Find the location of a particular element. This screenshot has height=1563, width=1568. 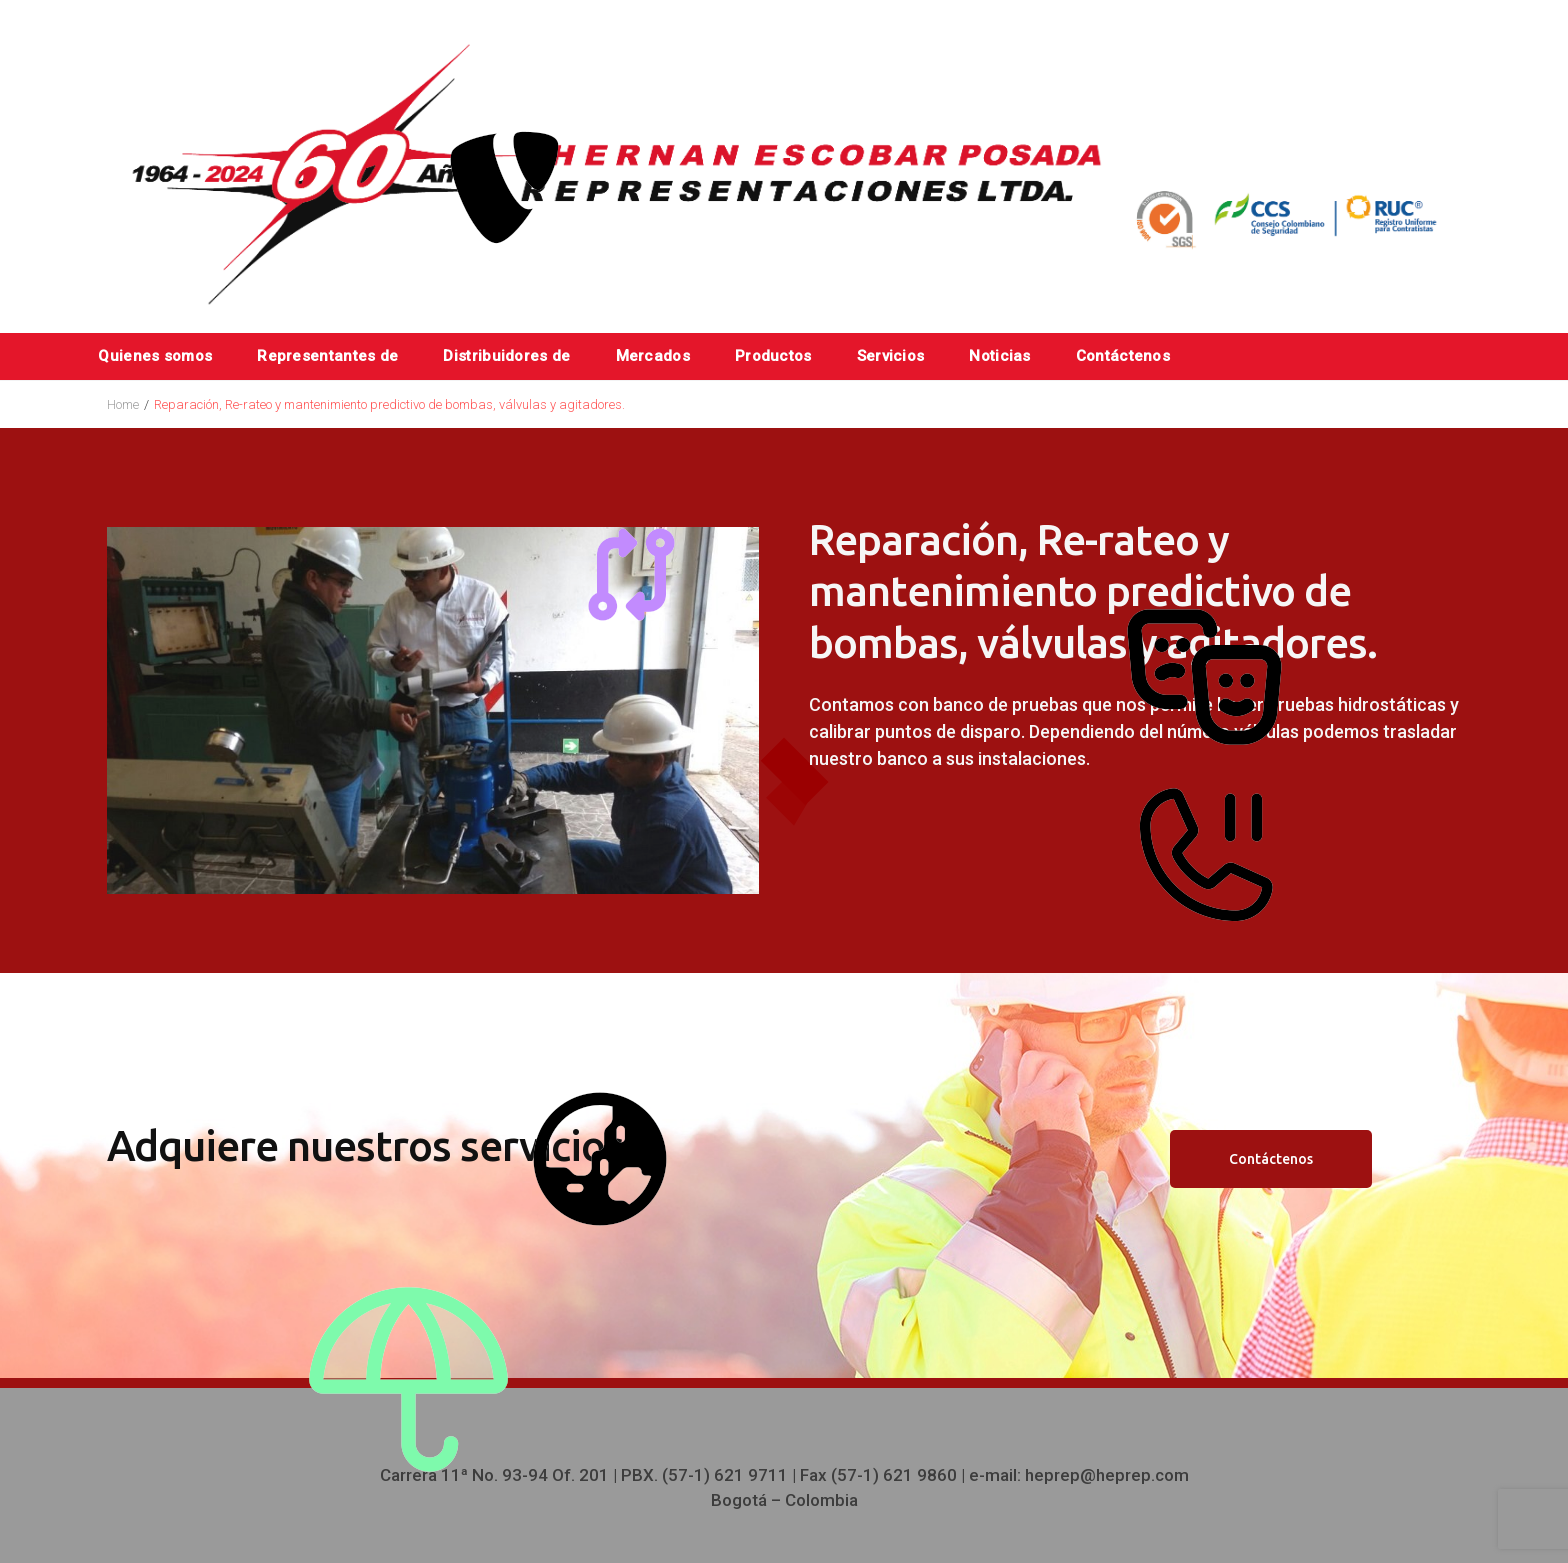

put current call on hold is located at coordinates (1209, 852).